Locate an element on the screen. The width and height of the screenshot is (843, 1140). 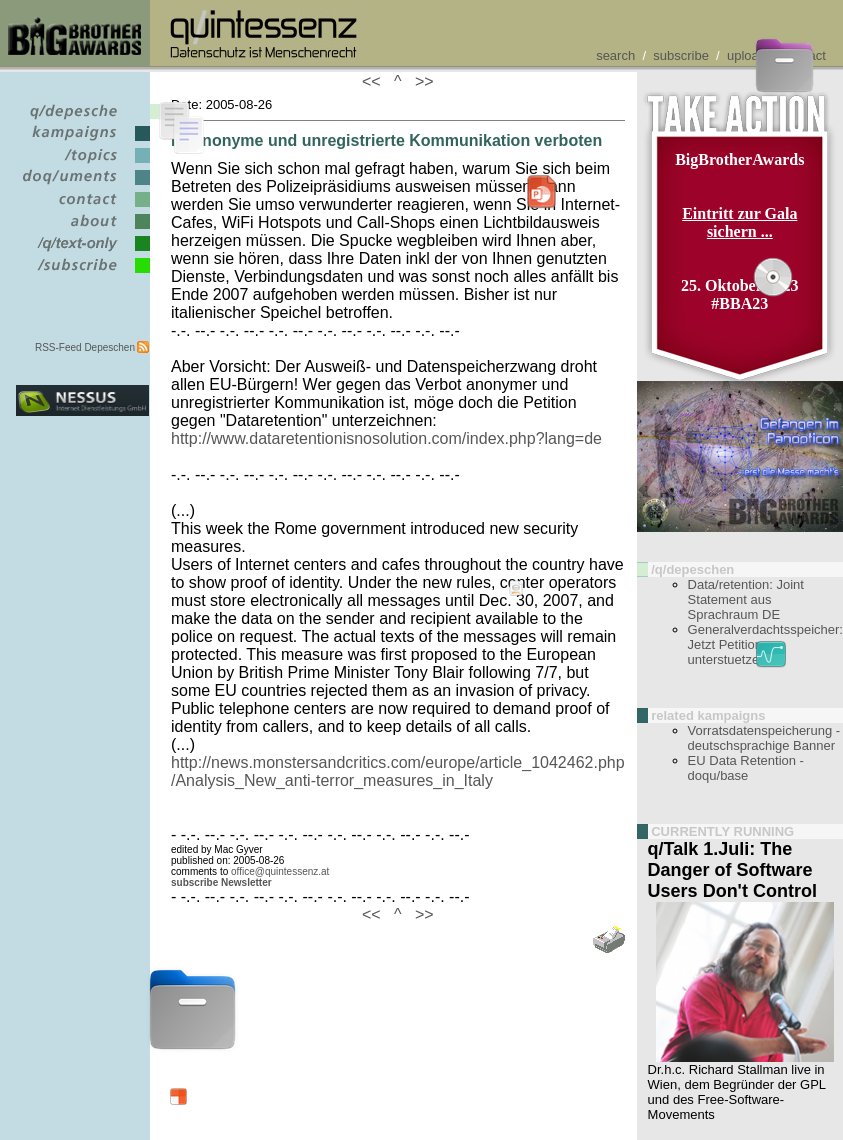
open system resource usage monitor is located at coordinates (771, 654).